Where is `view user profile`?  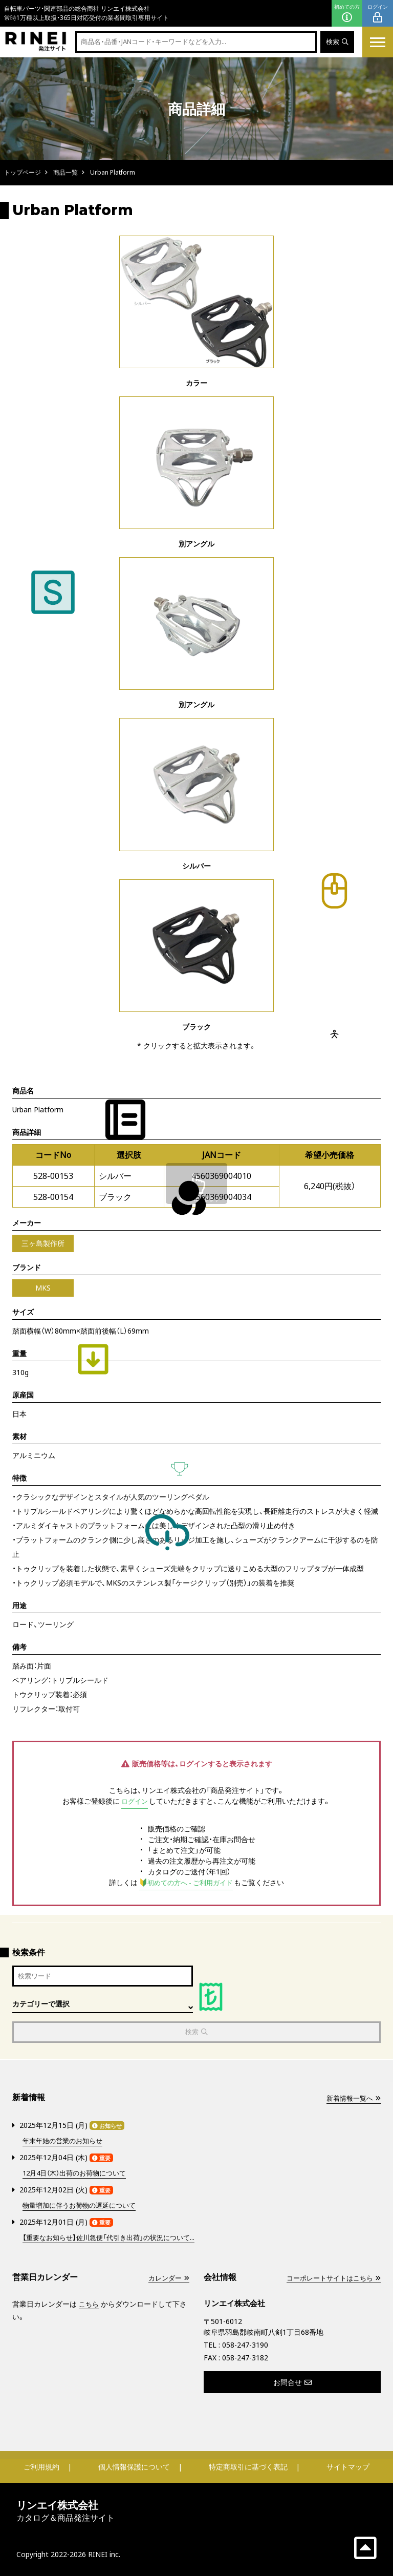
view user profile is located at coordinates (334, 1034).